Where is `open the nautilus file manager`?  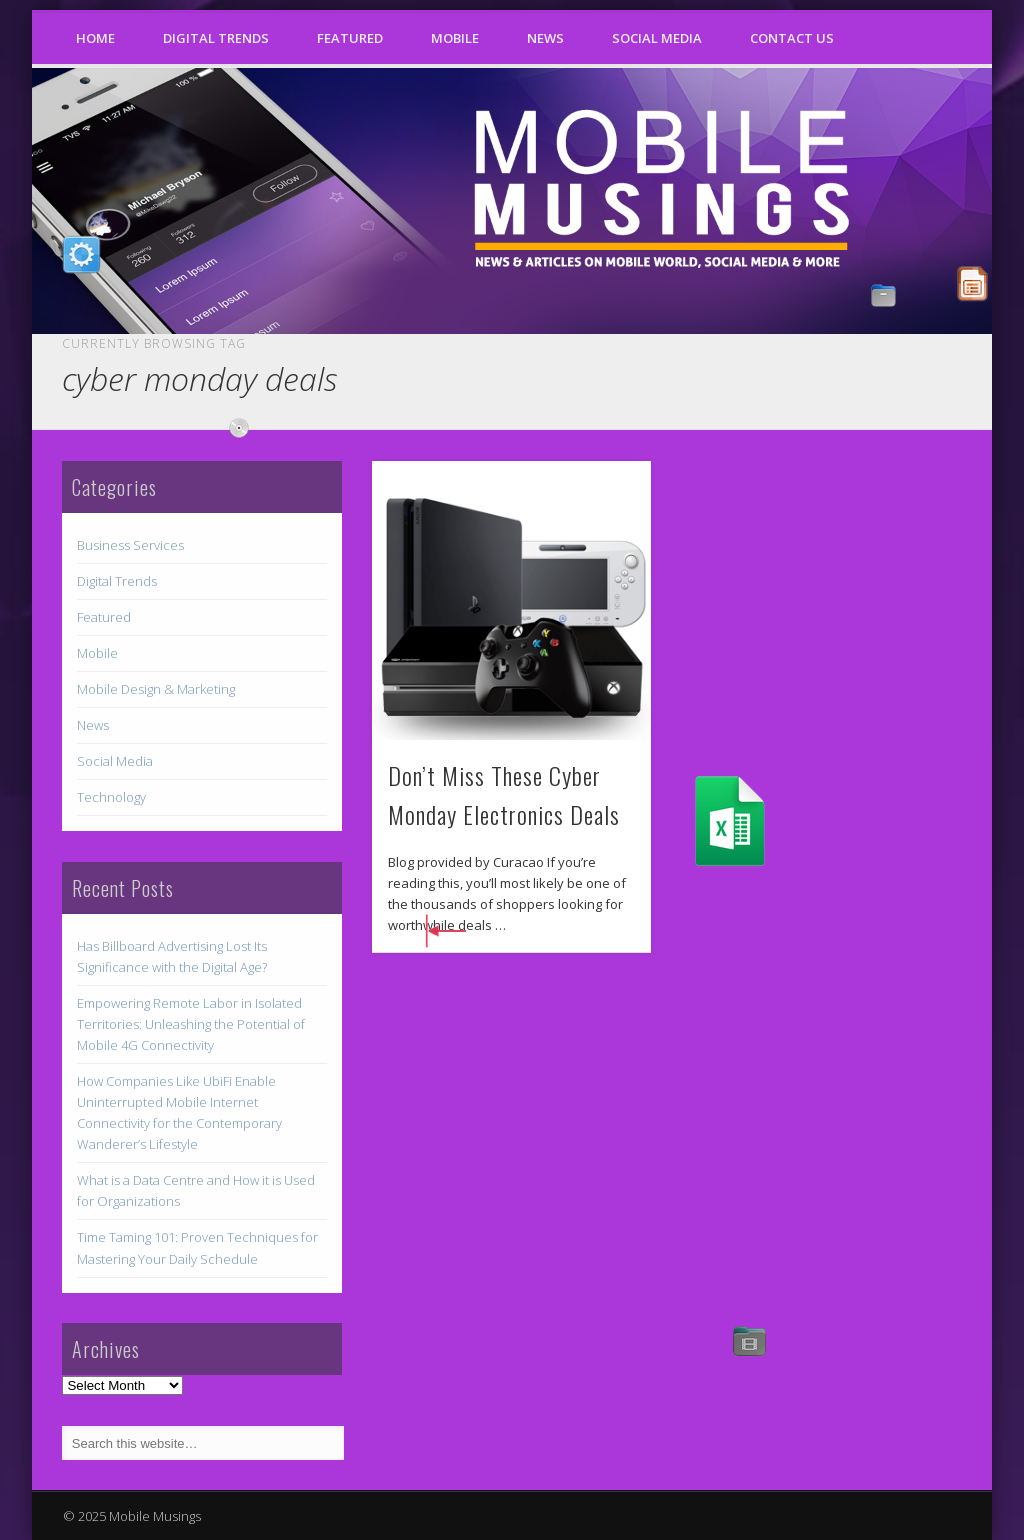
open the nautilus file manager is located at coordinates (883, 295).